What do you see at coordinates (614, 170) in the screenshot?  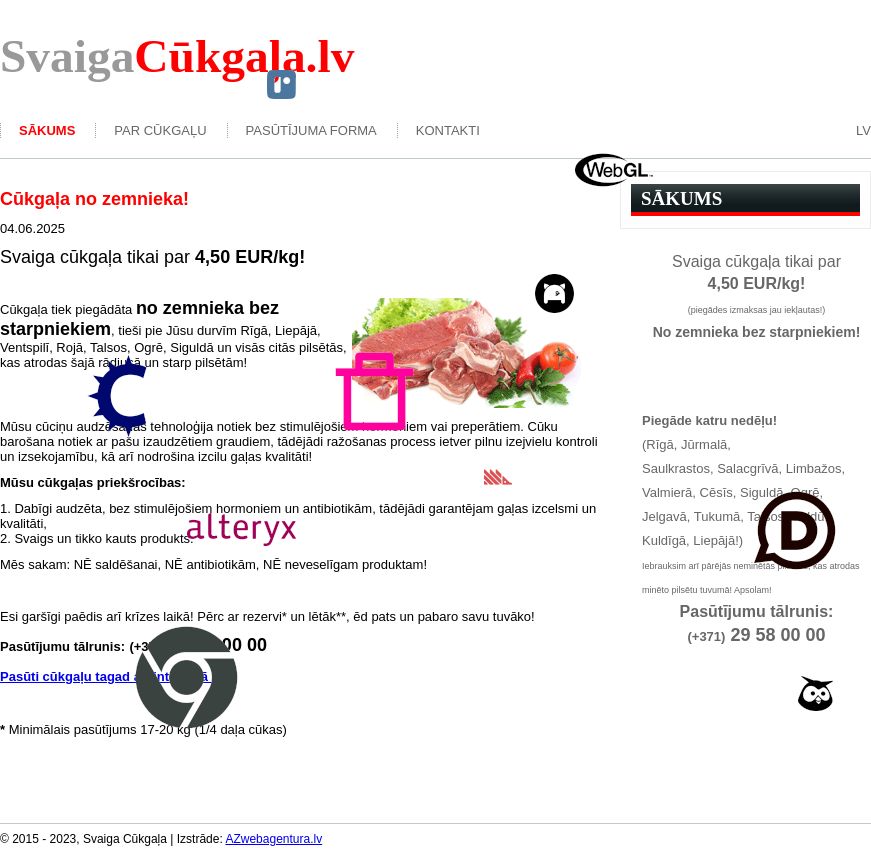 I see `WebGL technology logo` at bounding box center [614, 170].